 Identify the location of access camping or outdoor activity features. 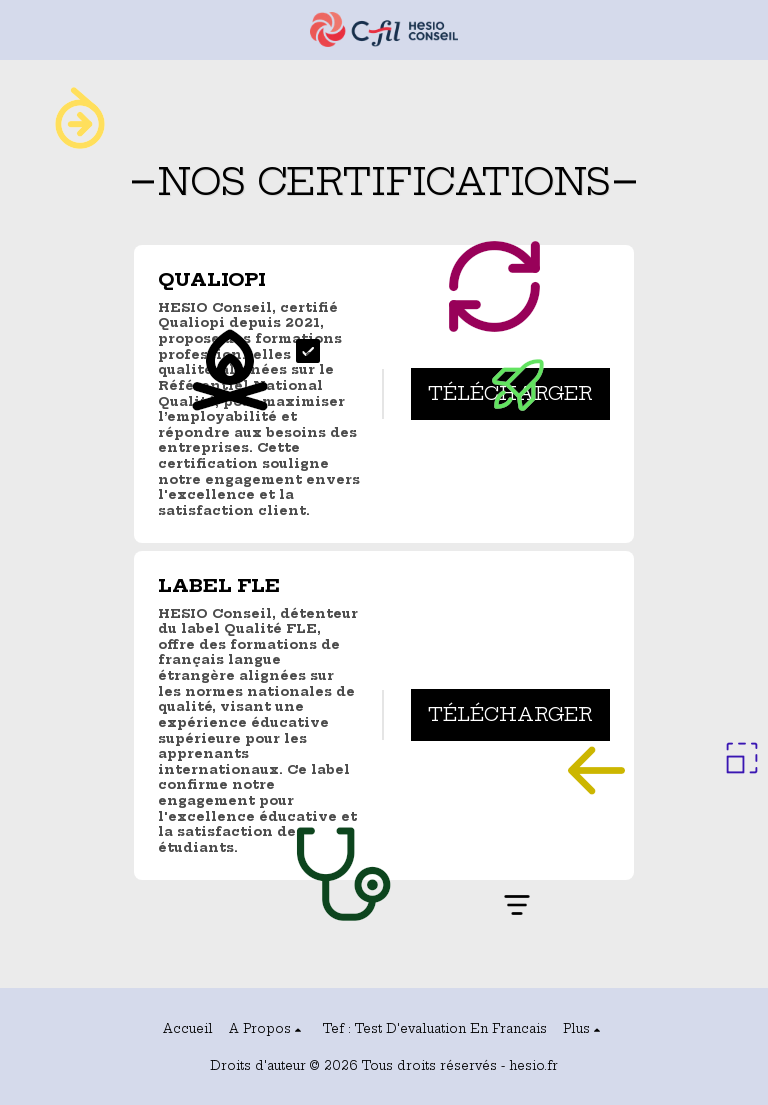
(230, 370).